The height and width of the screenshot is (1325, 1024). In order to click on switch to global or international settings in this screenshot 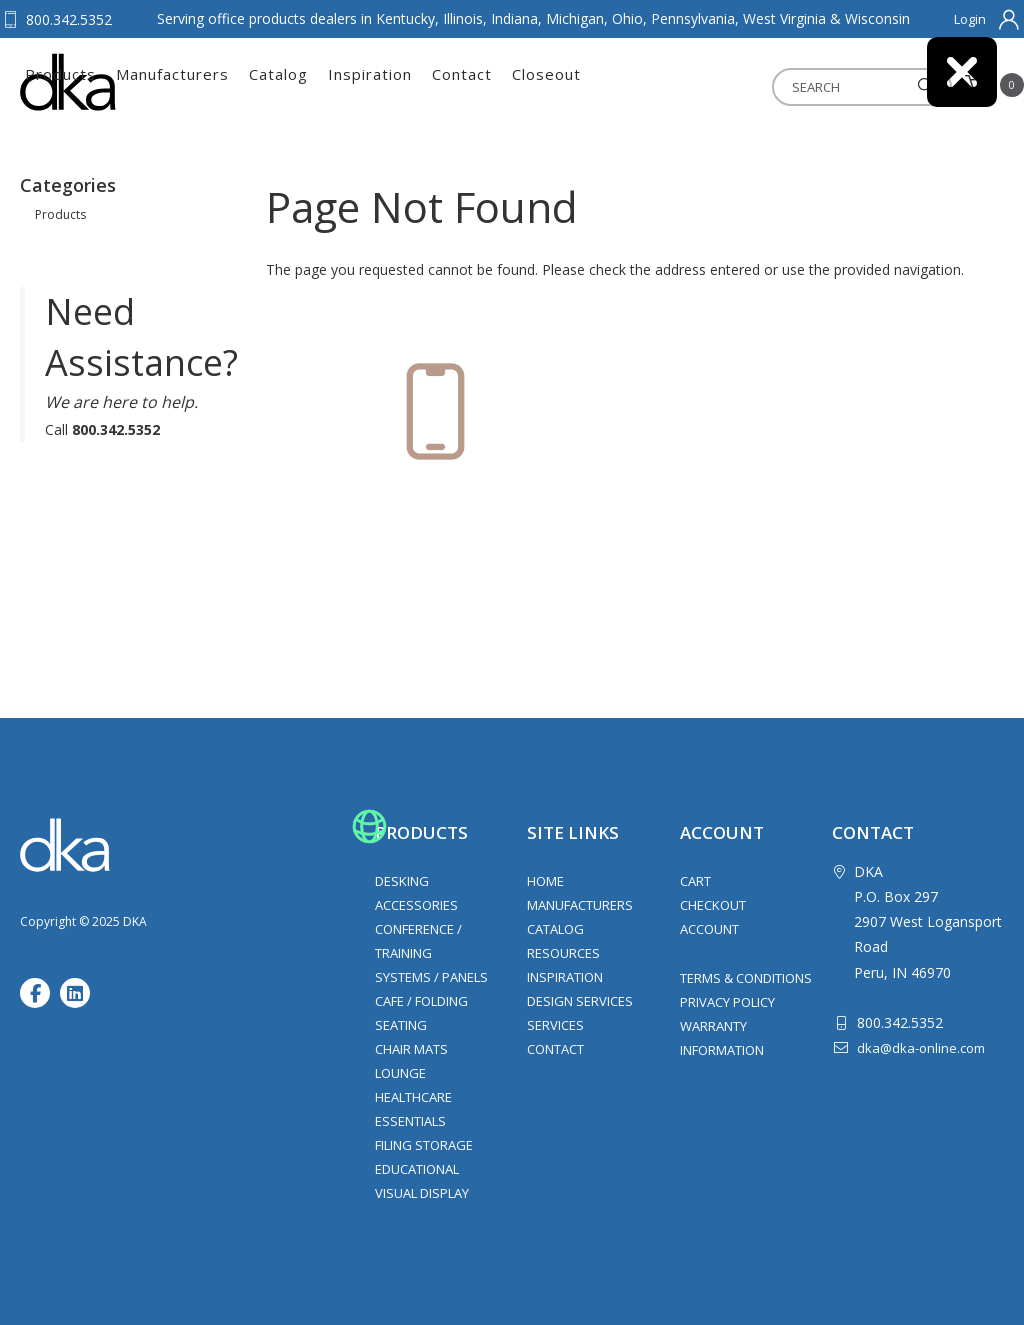, I will do `click(369, 826)`.